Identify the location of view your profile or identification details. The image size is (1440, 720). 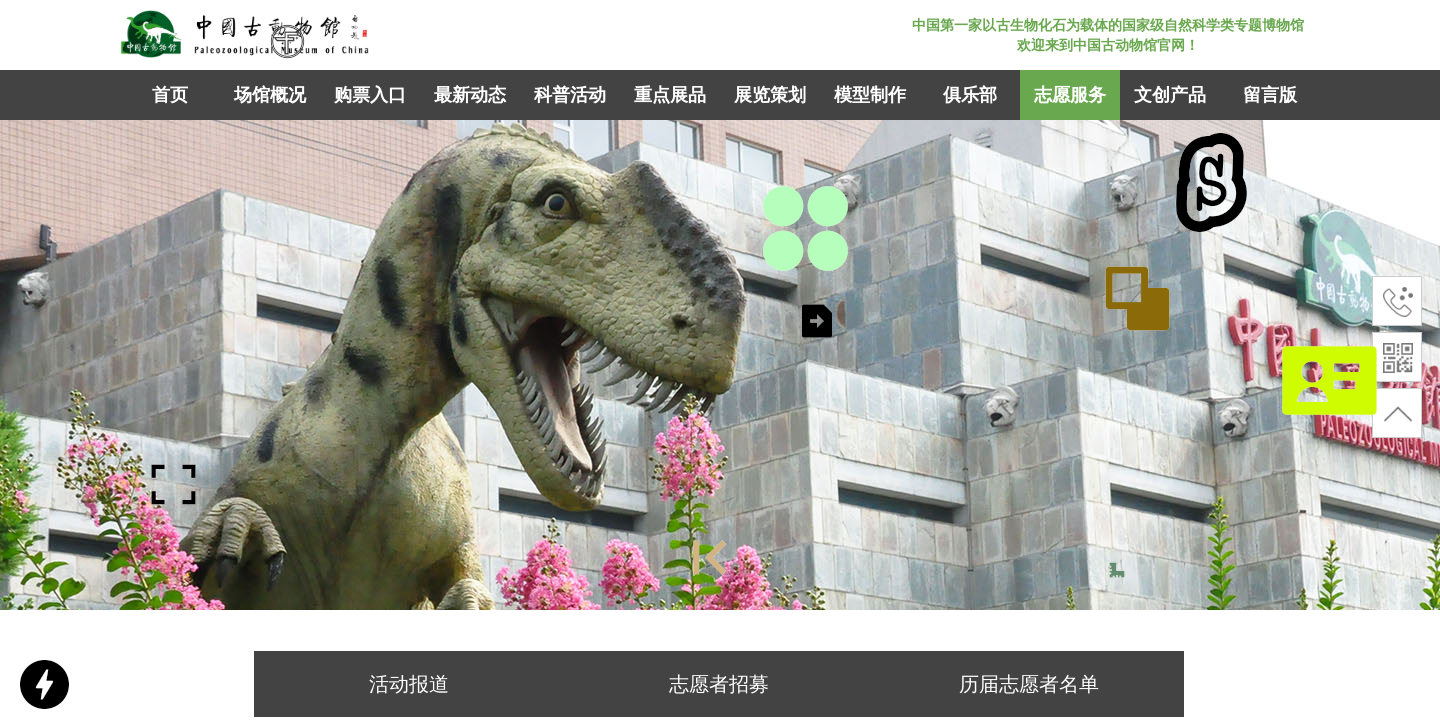
(1329, 380).